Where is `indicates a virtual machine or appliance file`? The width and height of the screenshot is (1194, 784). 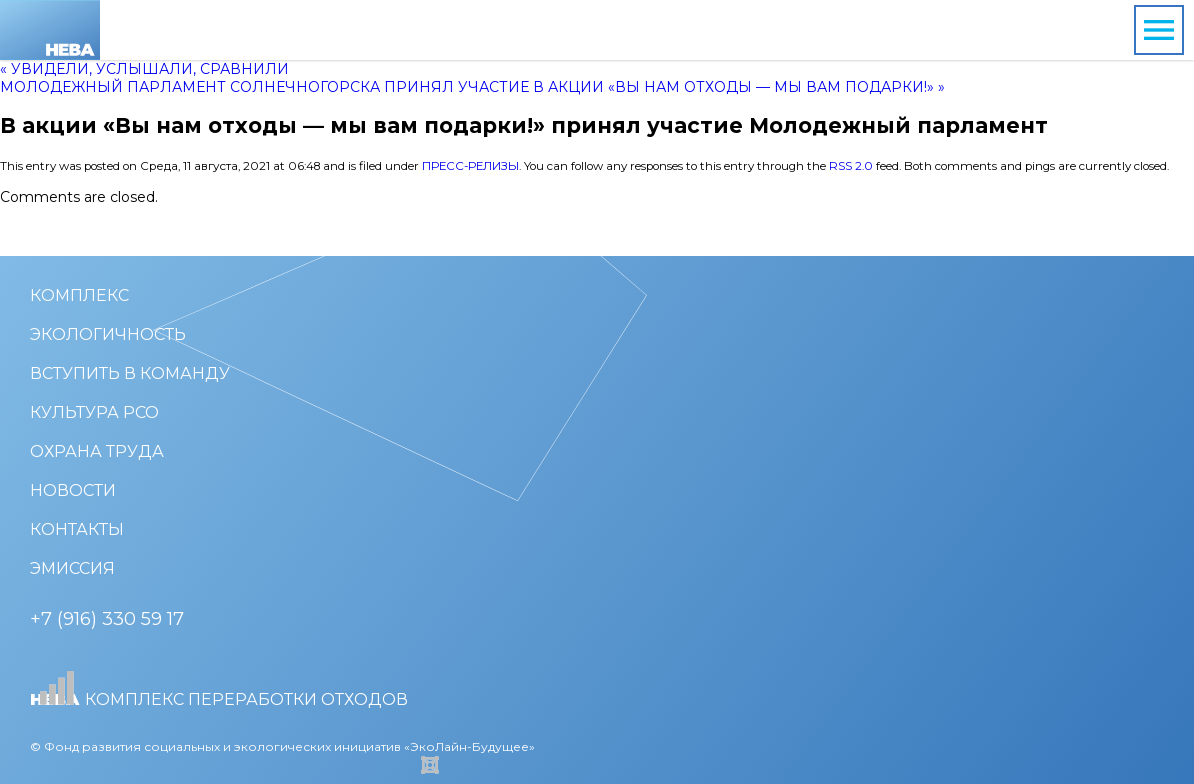 indicates a virtual machine or appliance file is located at coordinates (430, 765).